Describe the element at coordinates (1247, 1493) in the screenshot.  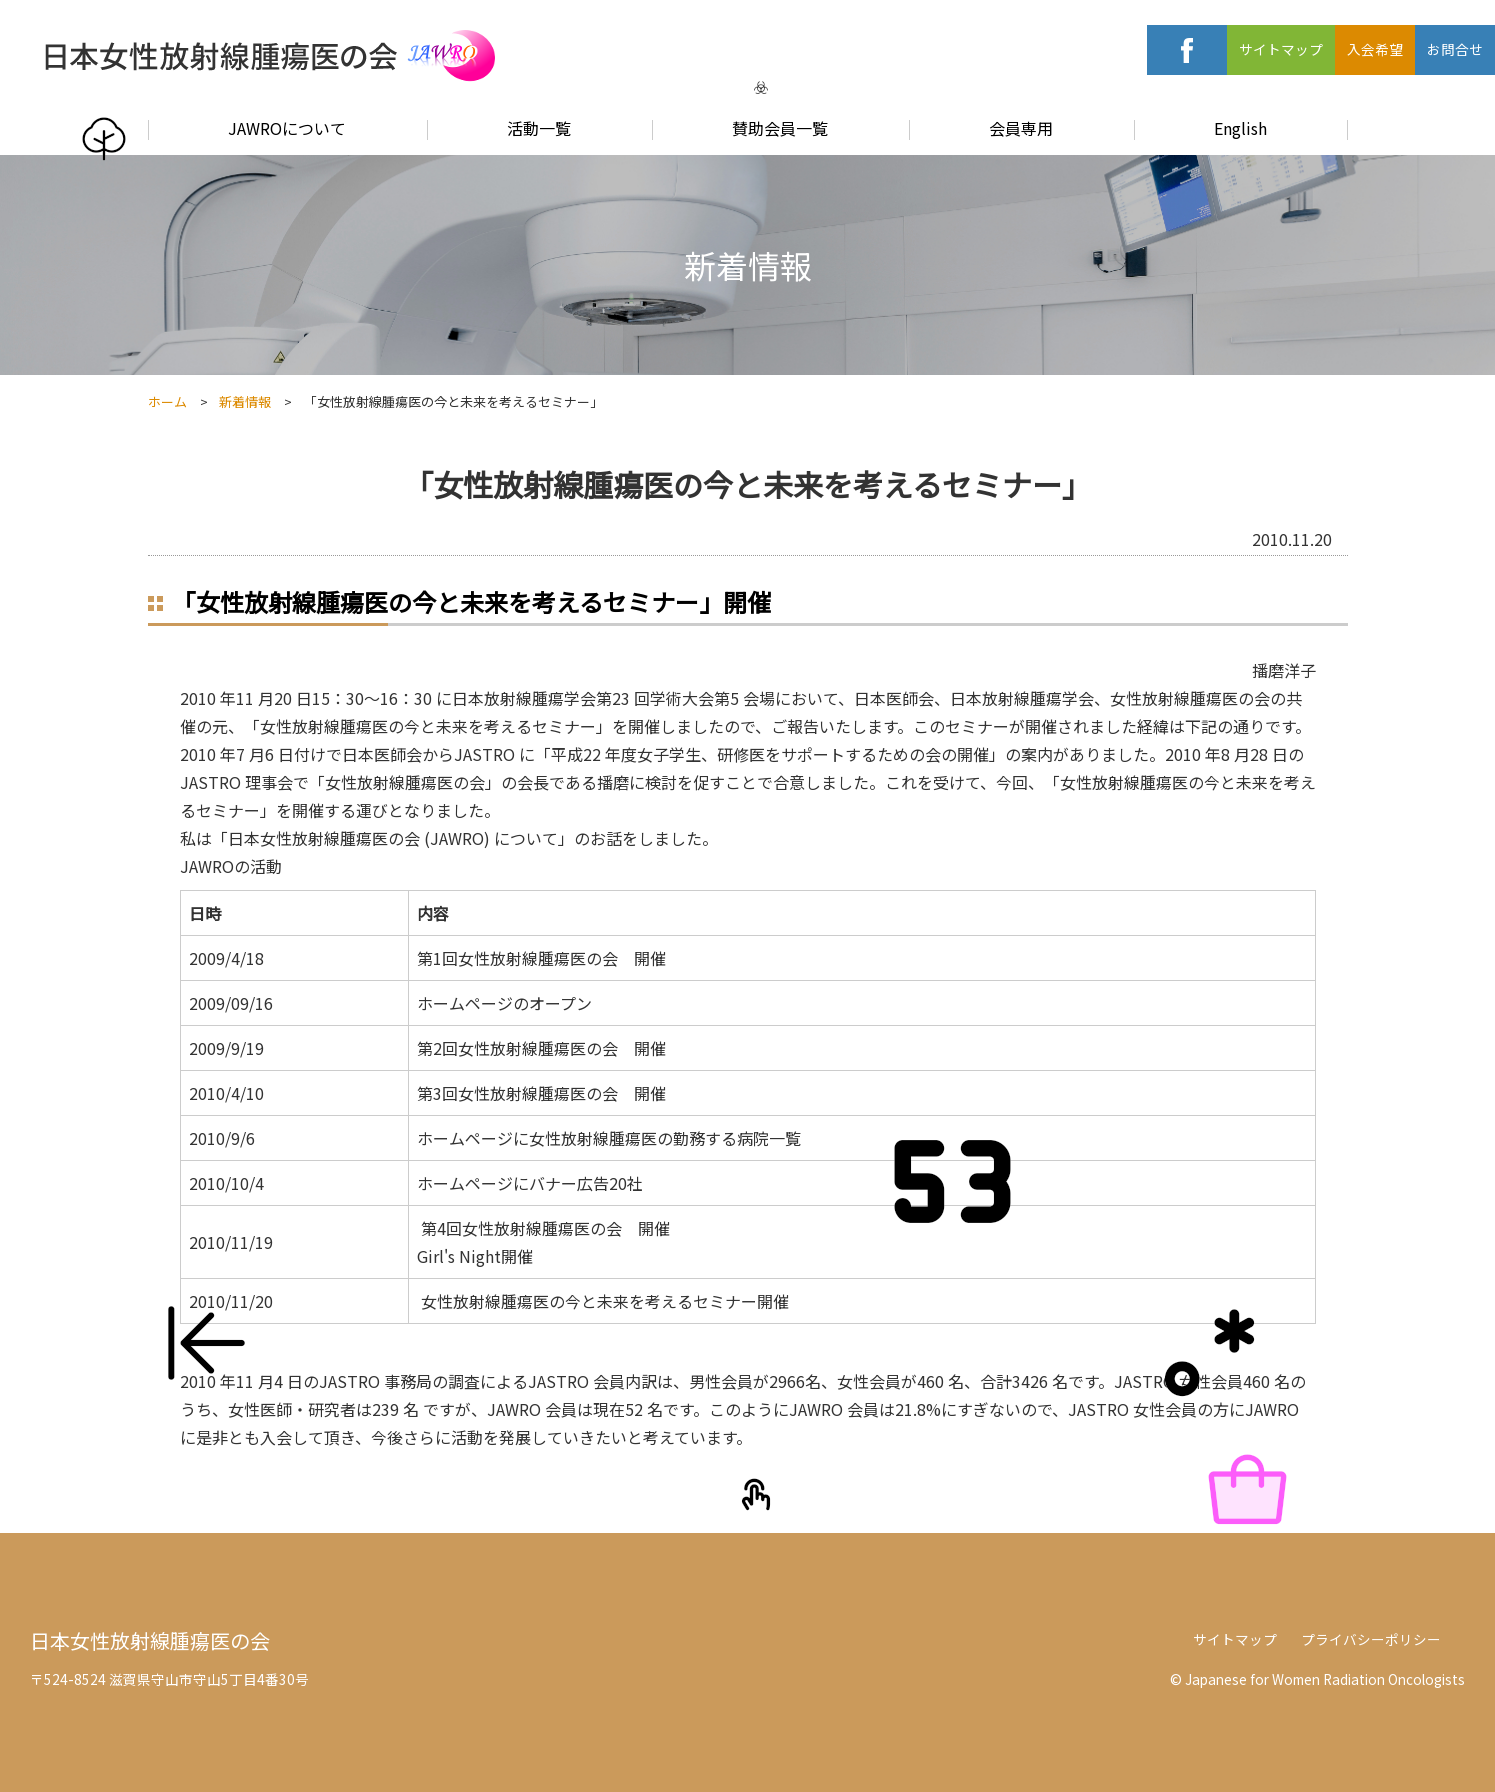
I see `view your shopping bag` at that location.